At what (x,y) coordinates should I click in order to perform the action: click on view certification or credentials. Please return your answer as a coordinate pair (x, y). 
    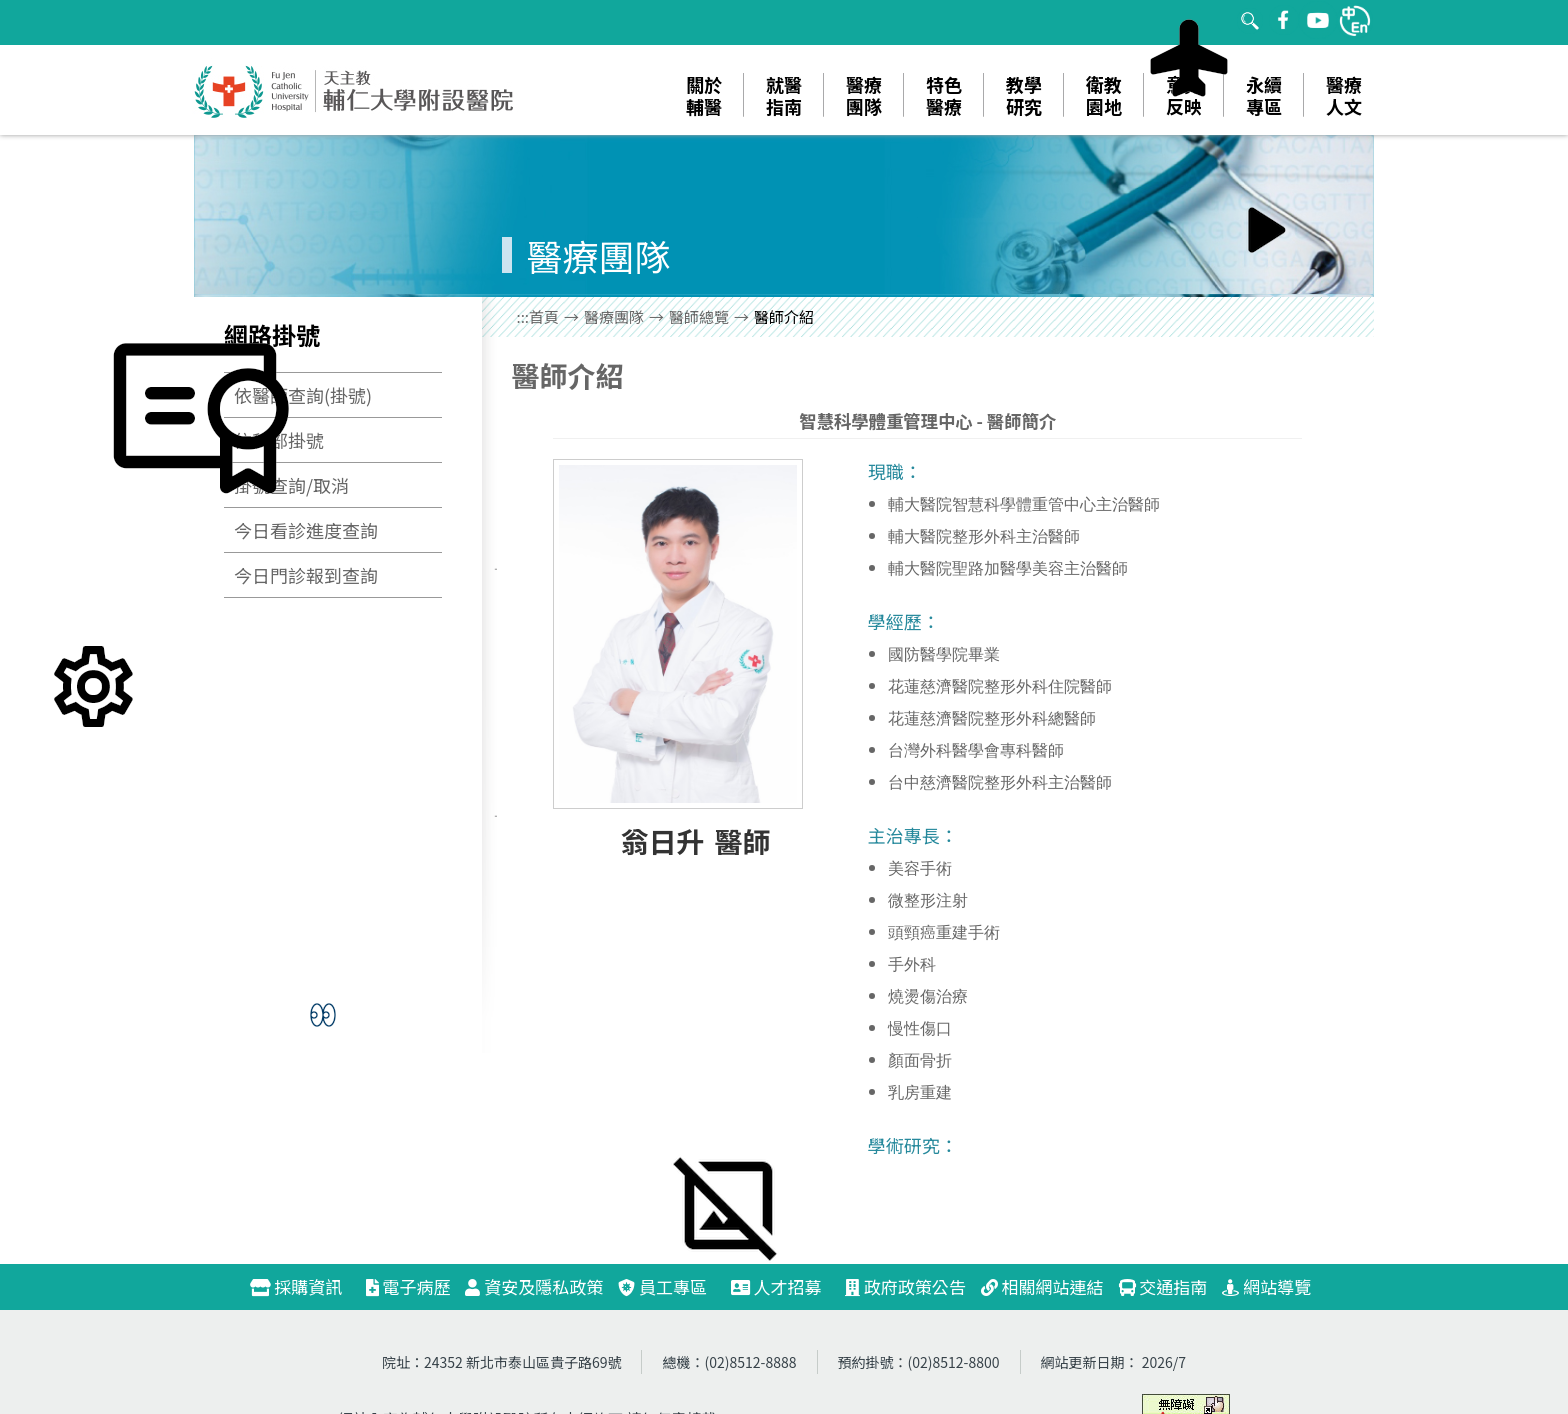
    Looking at the image, I should click on (195, 412).